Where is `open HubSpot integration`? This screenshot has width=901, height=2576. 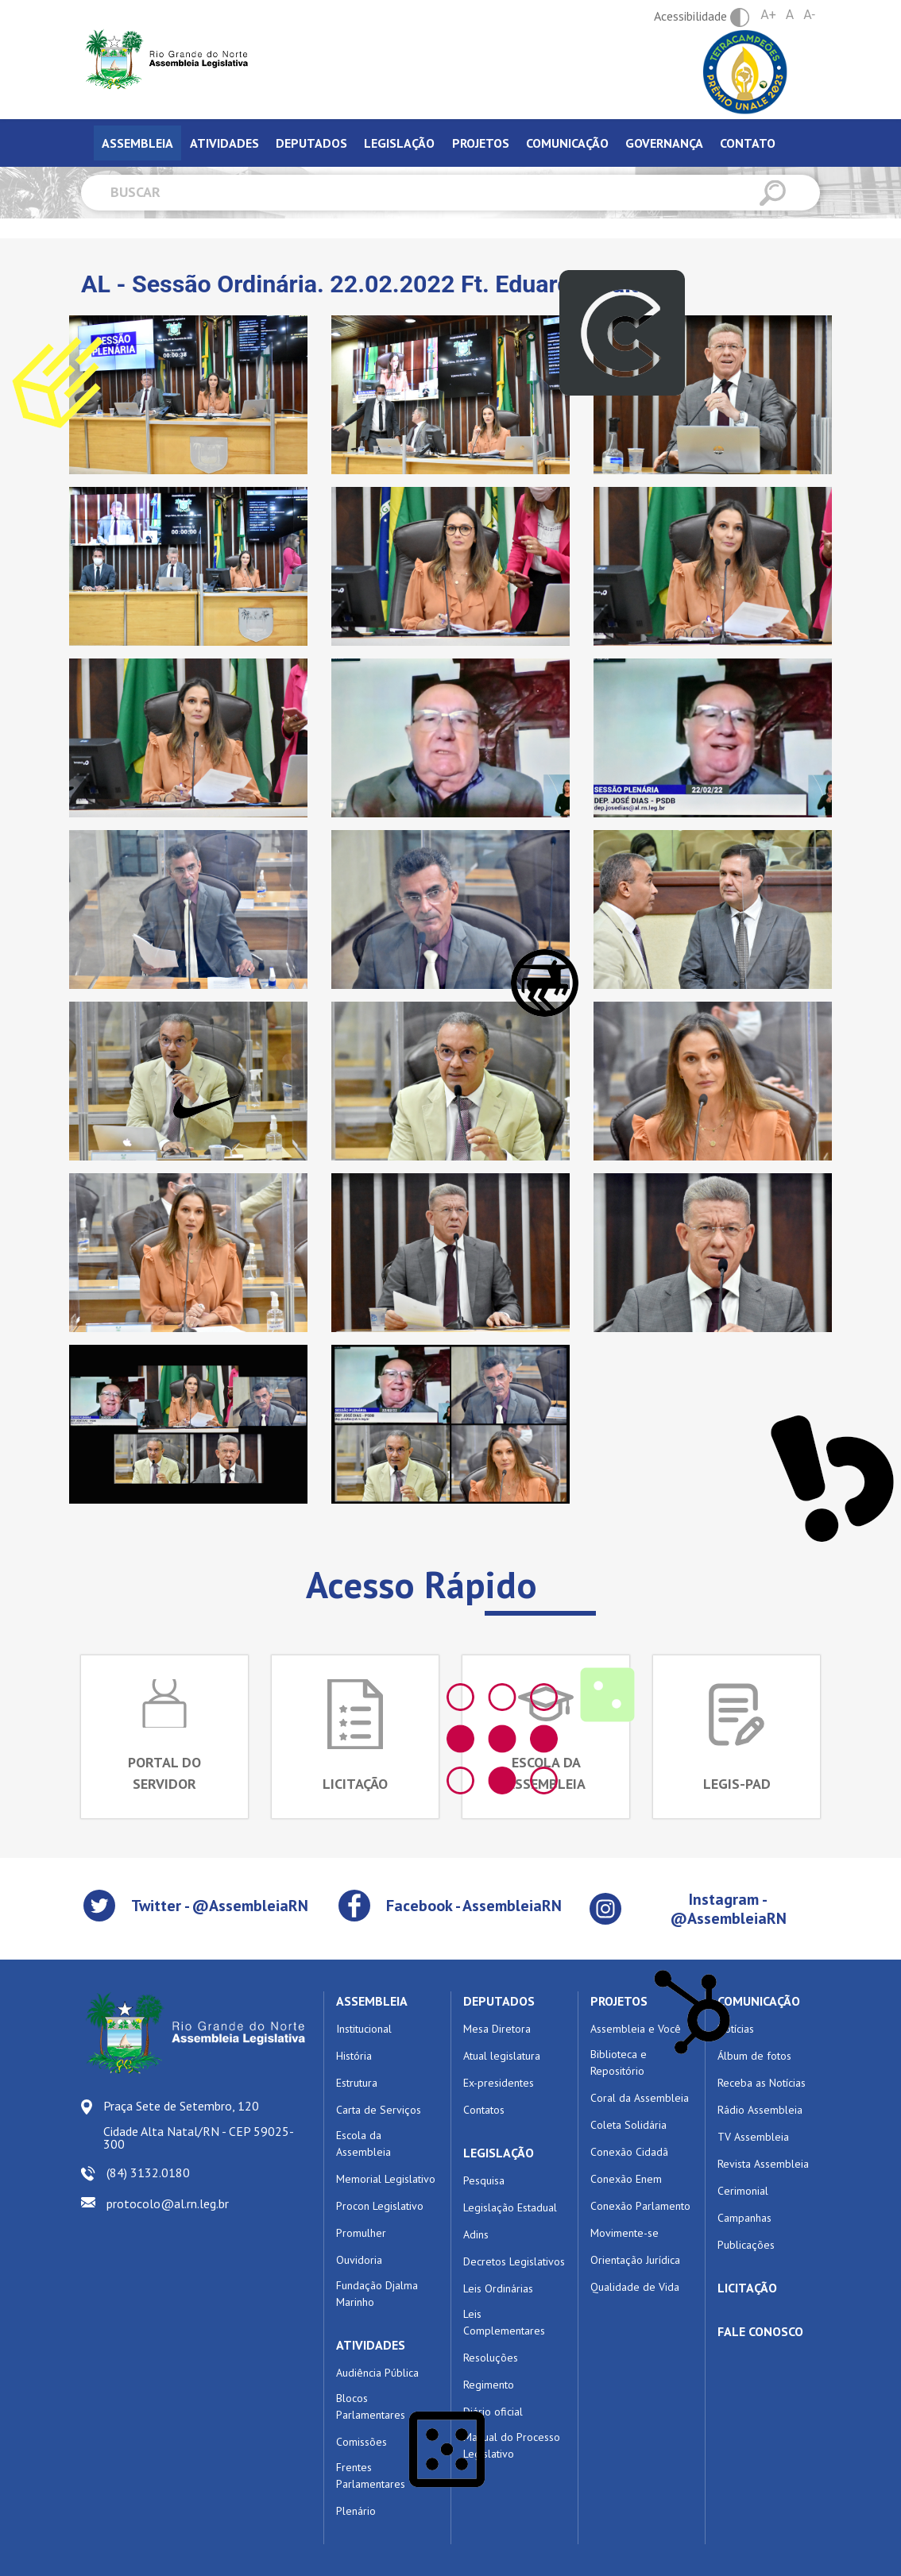
open HubSpot integration is located at coordinates (692, 2012).